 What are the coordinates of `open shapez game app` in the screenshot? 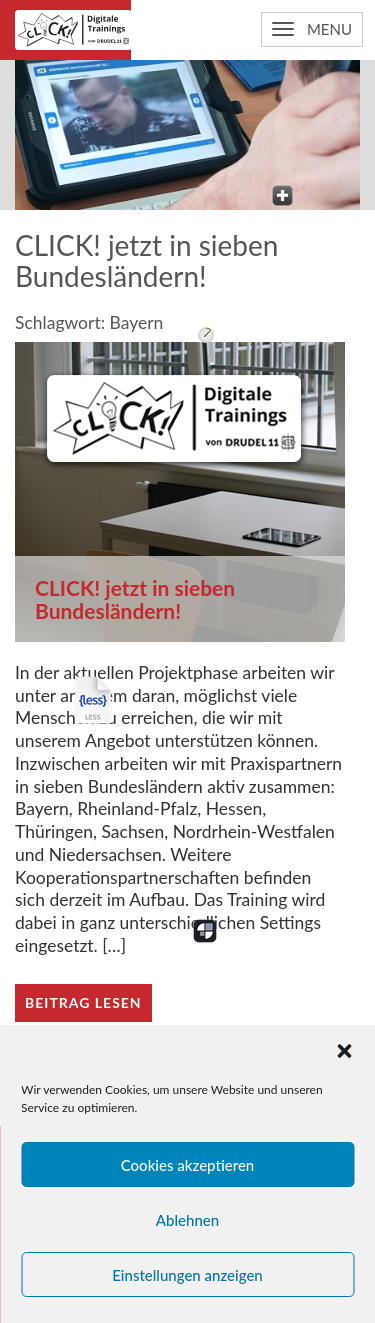 It's located at (205, 931).